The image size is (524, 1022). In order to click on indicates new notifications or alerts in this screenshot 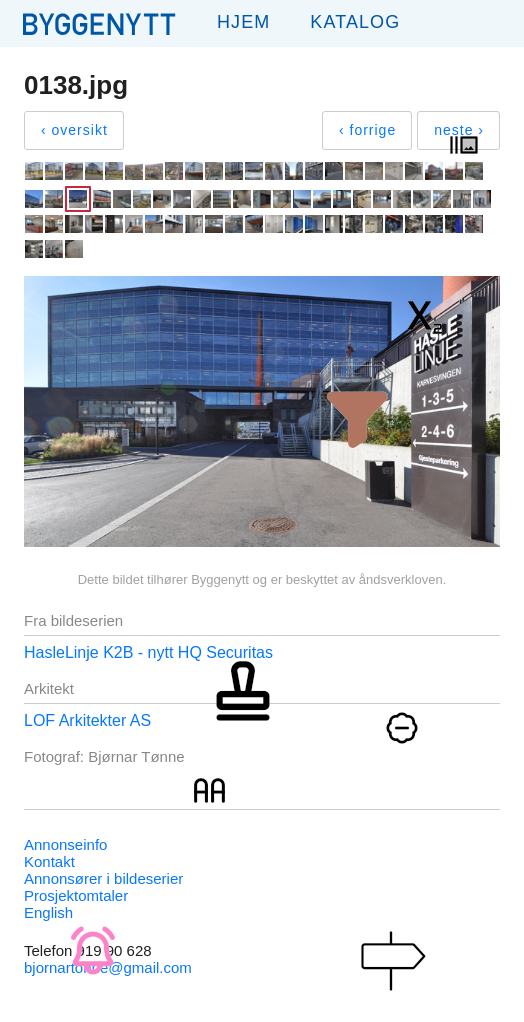, I will do `click(93, 951)`.